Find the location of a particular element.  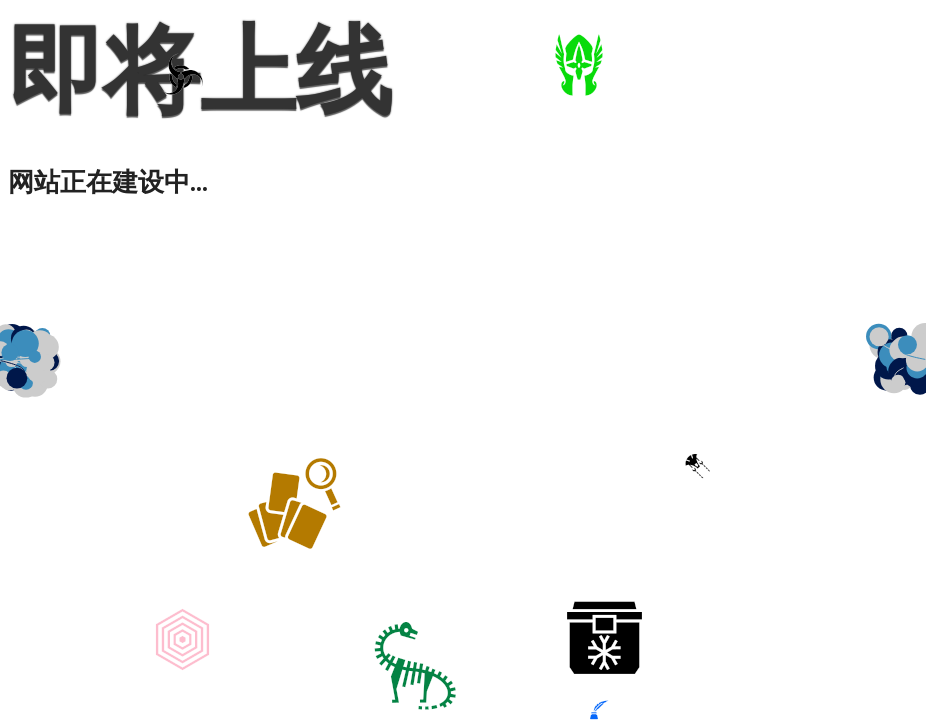

select a card from your hand is located at coordinates (294, 503).